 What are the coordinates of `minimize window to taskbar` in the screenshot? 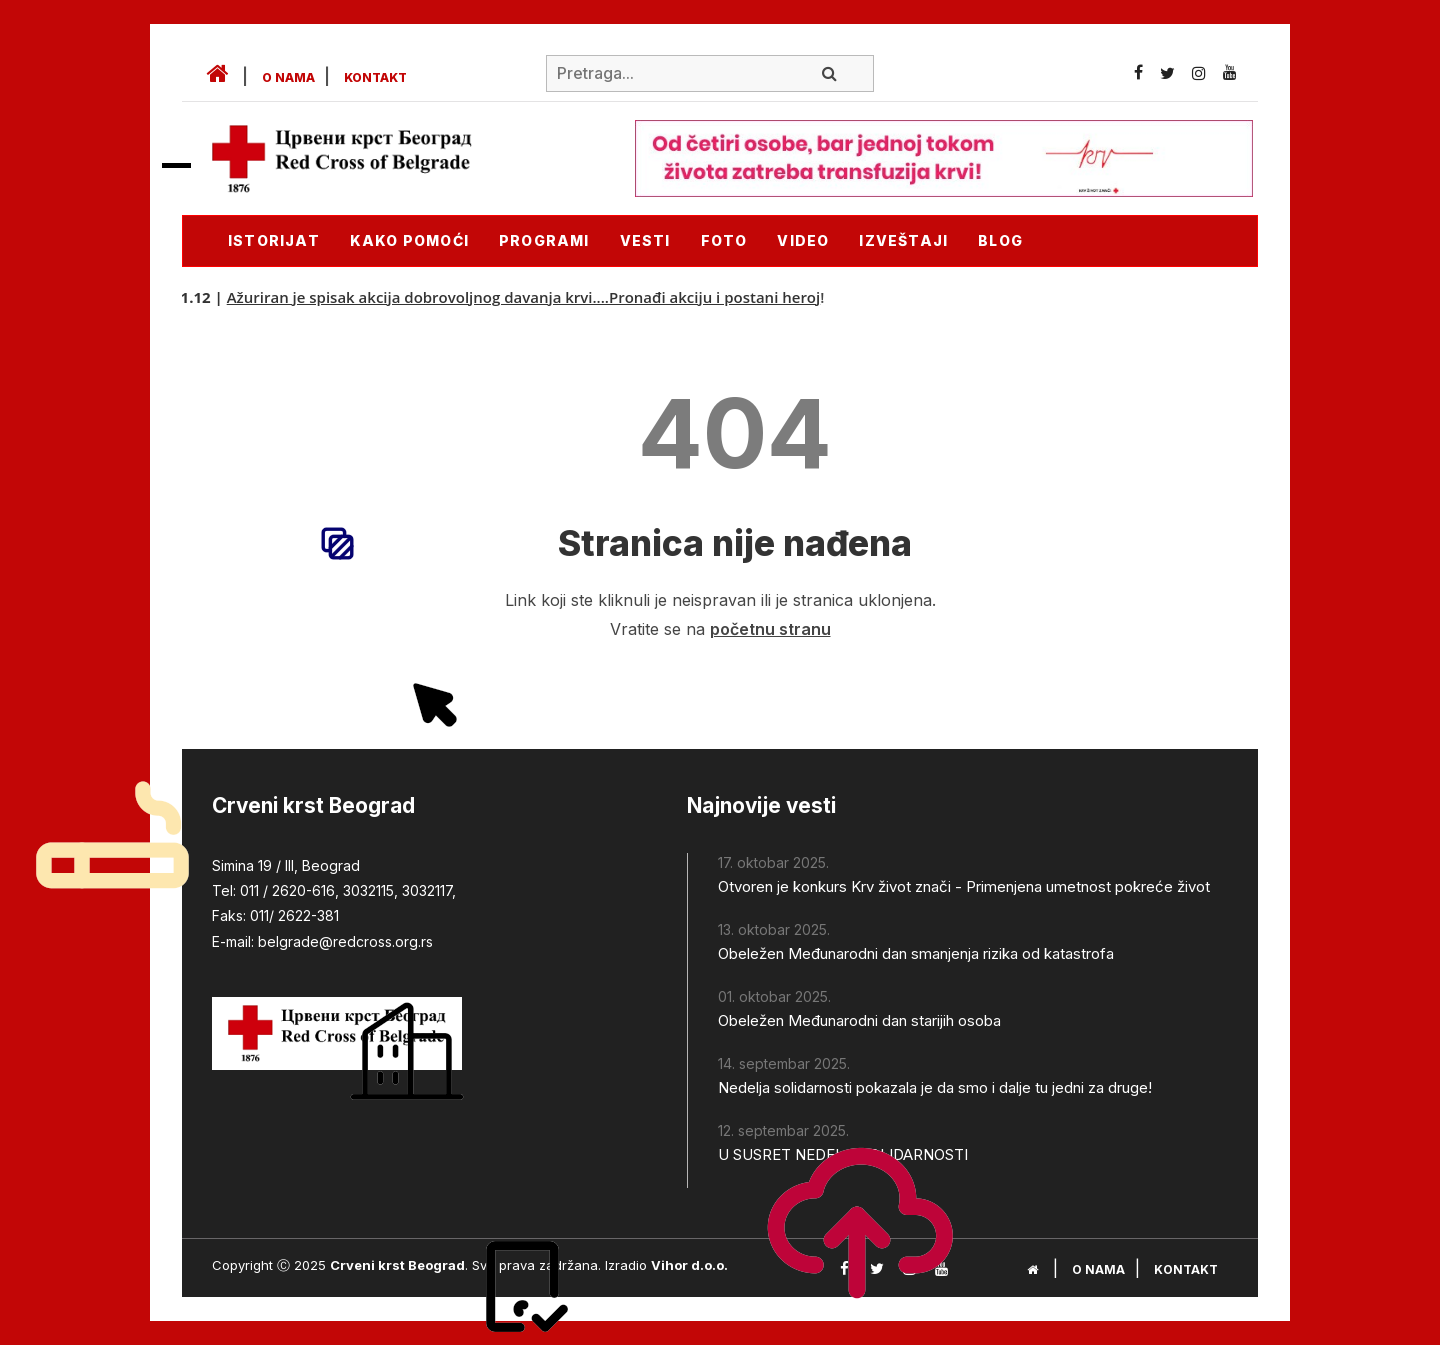 It's located at (177, 146).